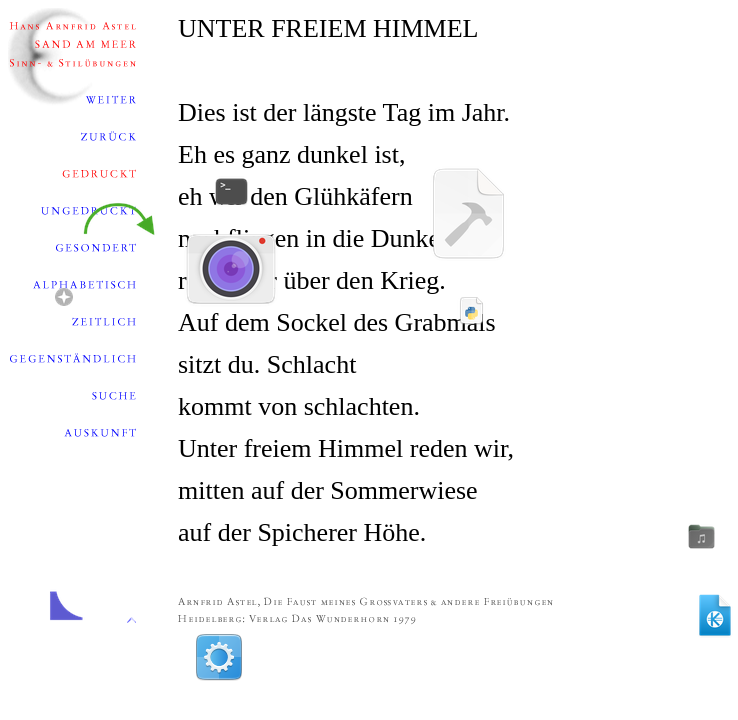 Image resolution: width=738 pixels, height=720 pixels. I want to click on redo the last undone action, so click(119, 218).